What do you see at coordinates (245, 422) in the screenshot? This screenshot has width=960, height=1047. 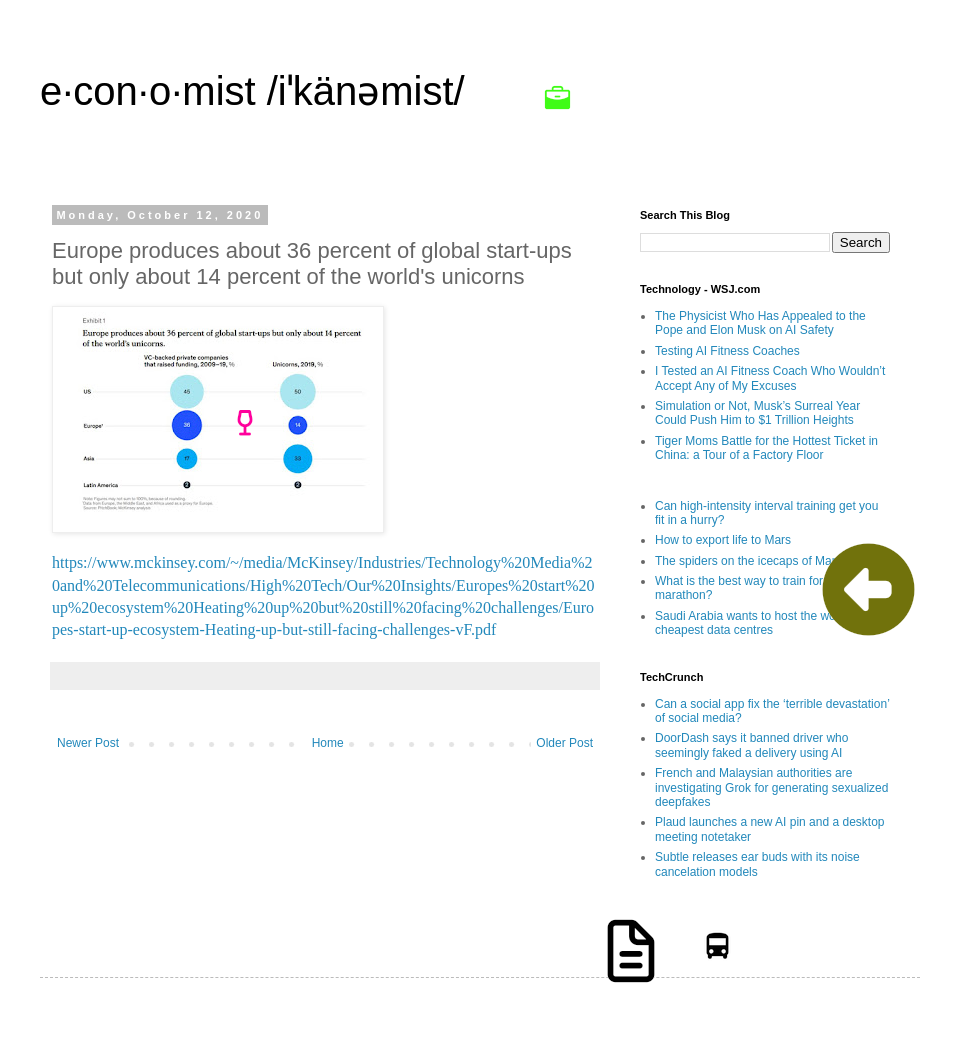 I see `browse wine or beverage options` at bounding box center [245, 422].